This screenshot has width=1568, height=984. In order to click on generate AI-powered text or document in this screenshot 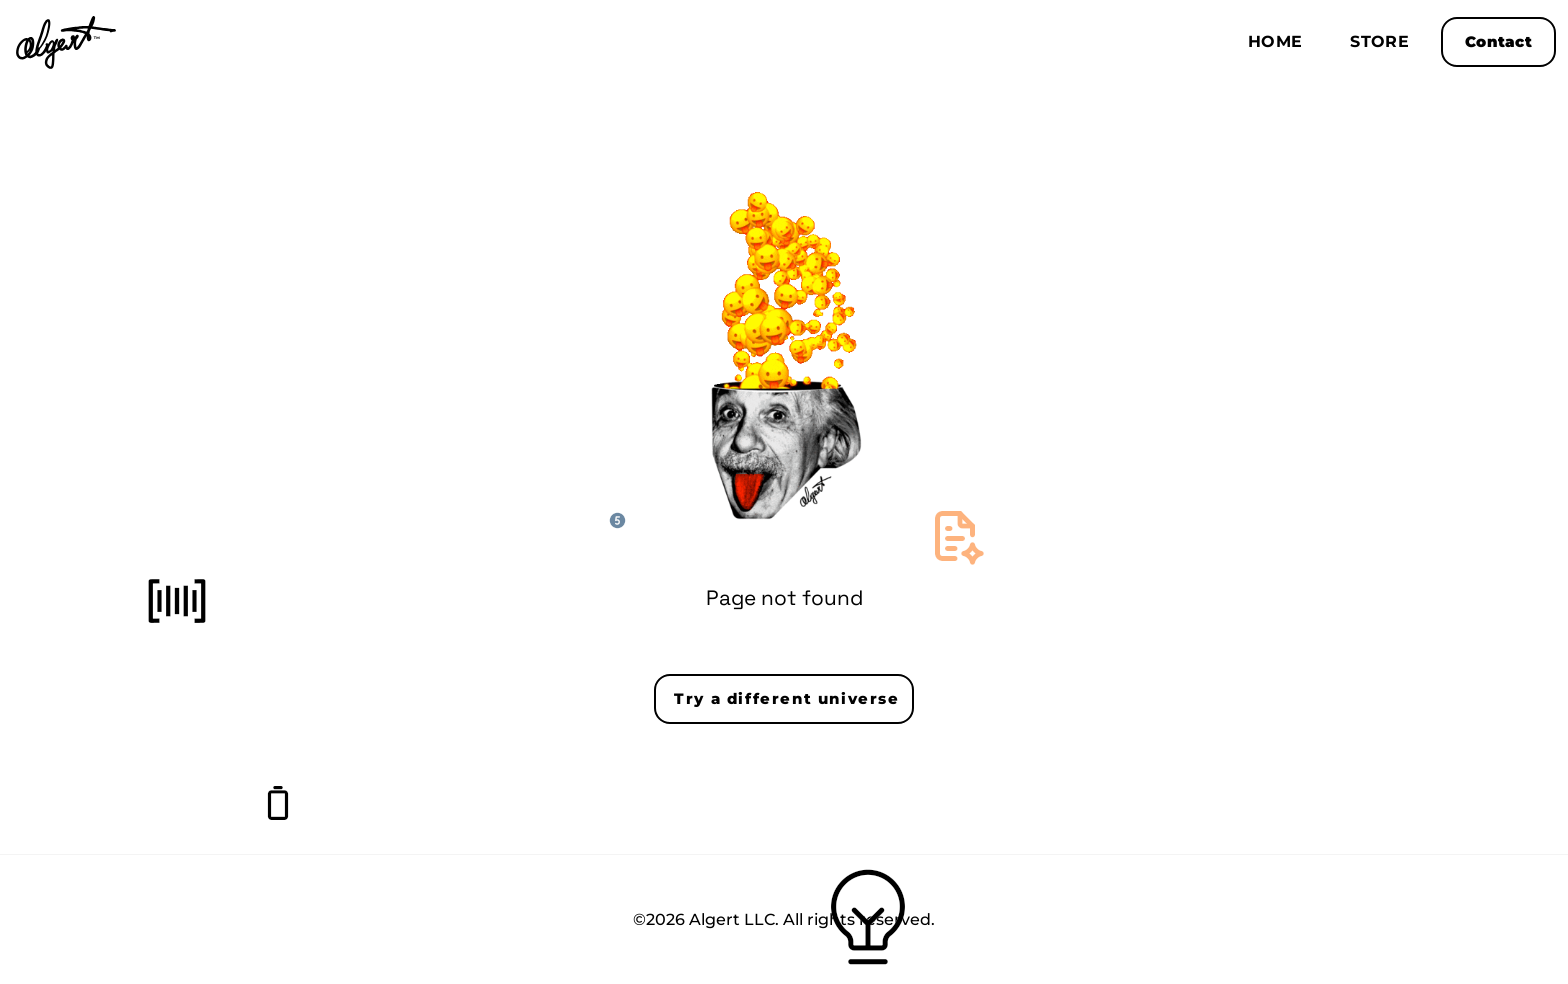, I will do `click(955, 536)`.